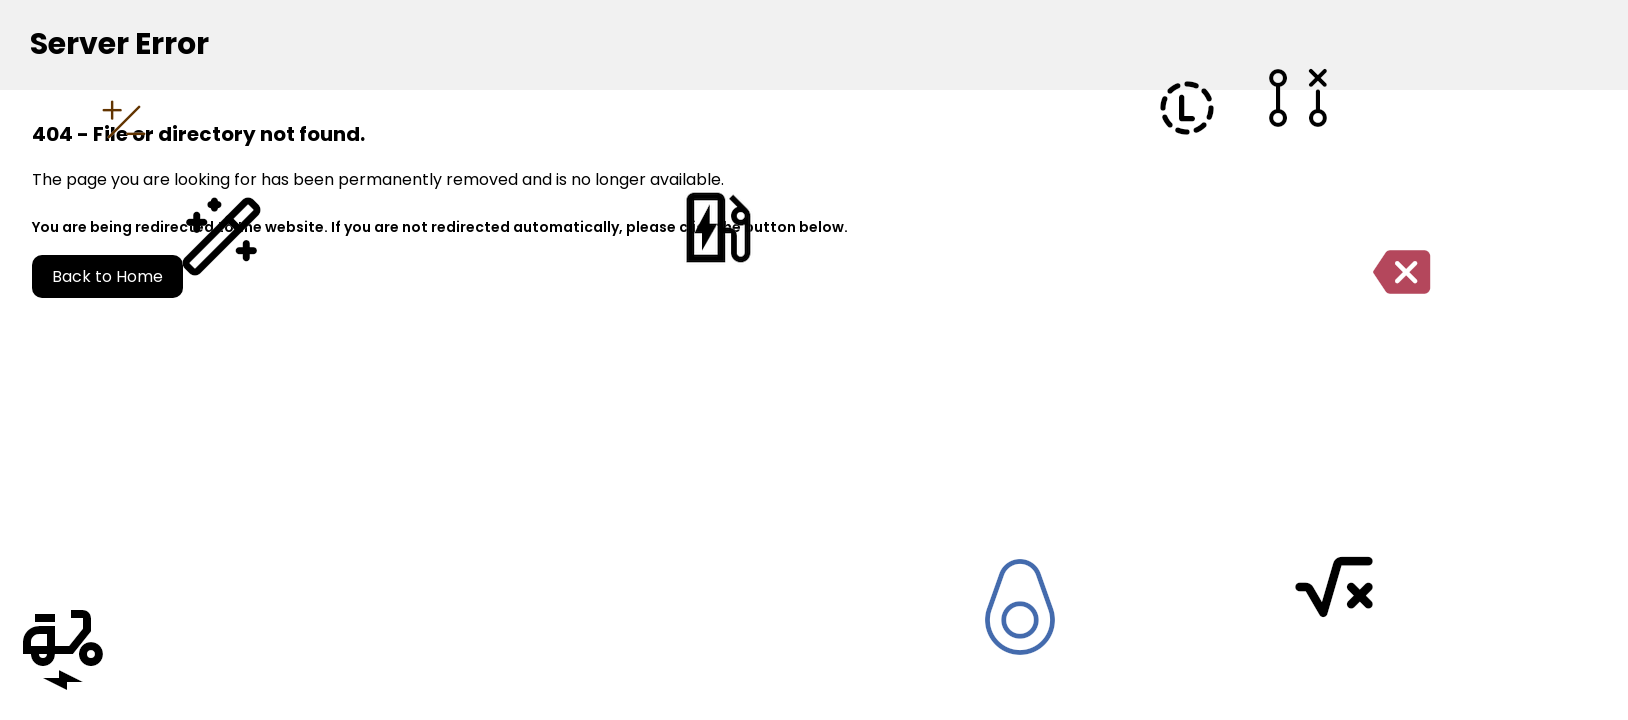  Describe the element at coordinates (221, 236) in the screenshot. I see `apply magic or auto-enhance effects` at that location.